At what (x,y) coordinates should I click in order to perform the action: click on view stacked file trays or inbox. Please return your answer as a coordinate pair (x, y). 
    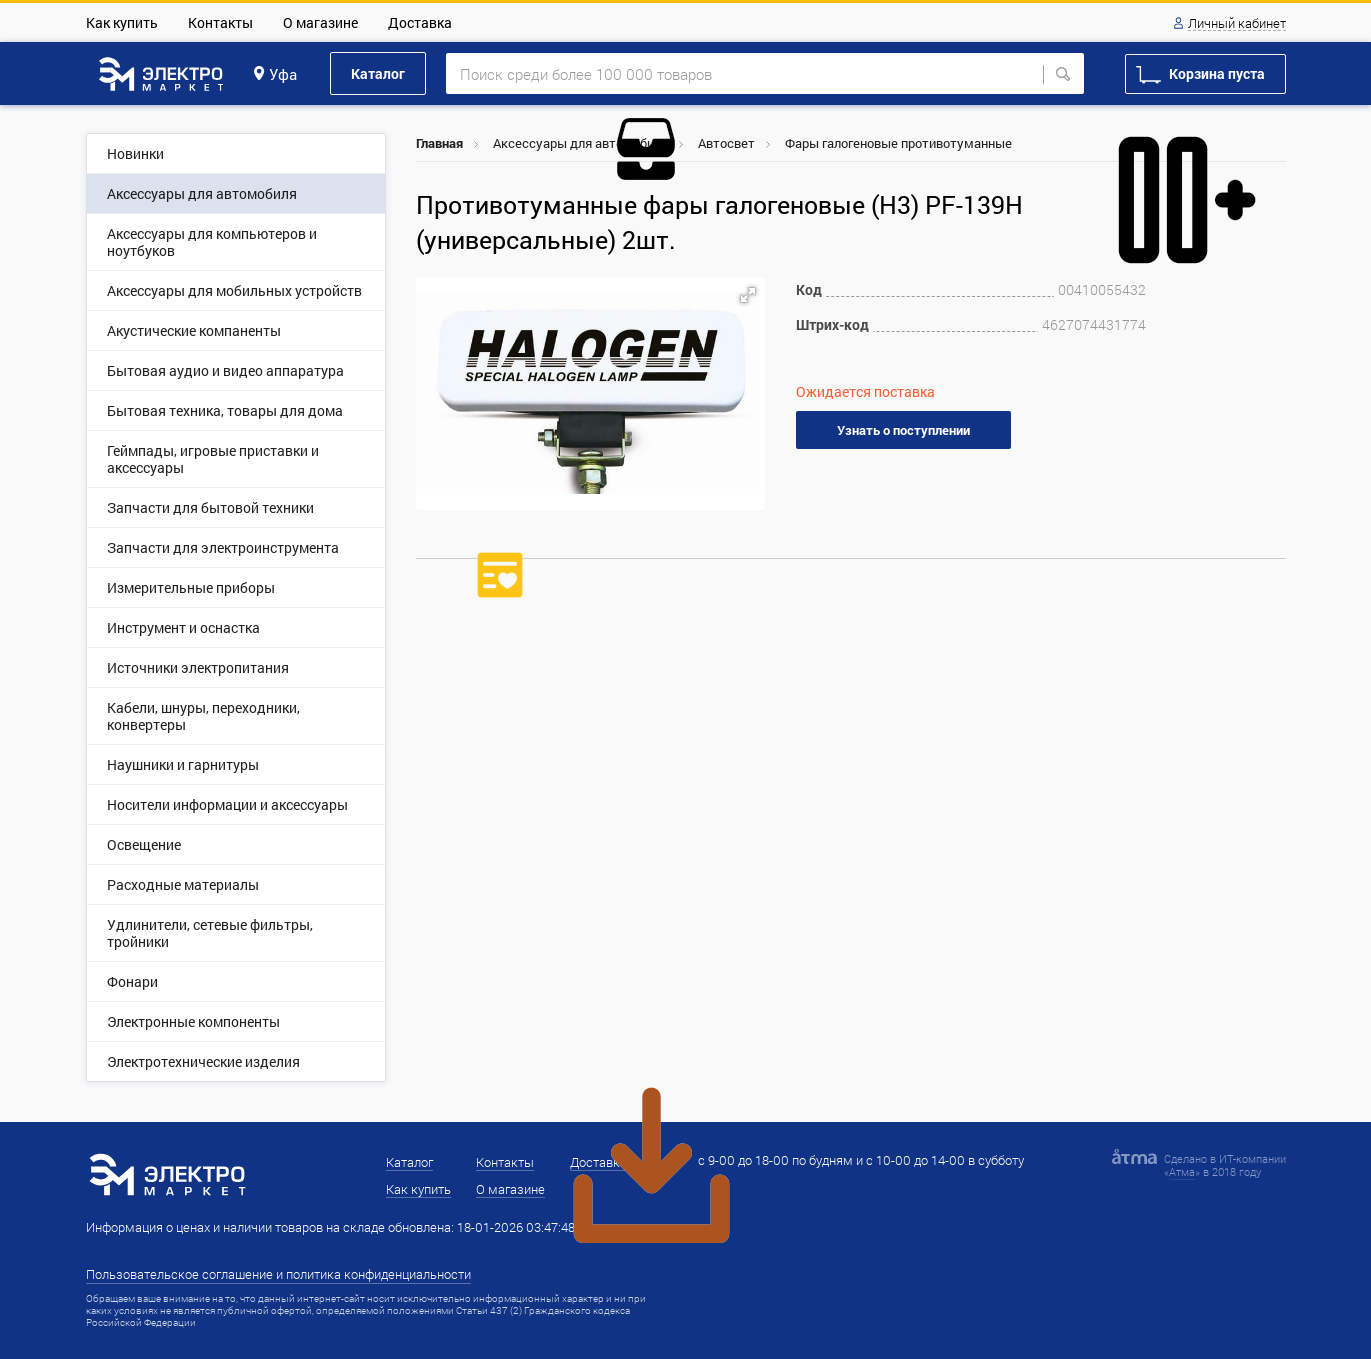
    Looking at the image, I should click on (646, 149).